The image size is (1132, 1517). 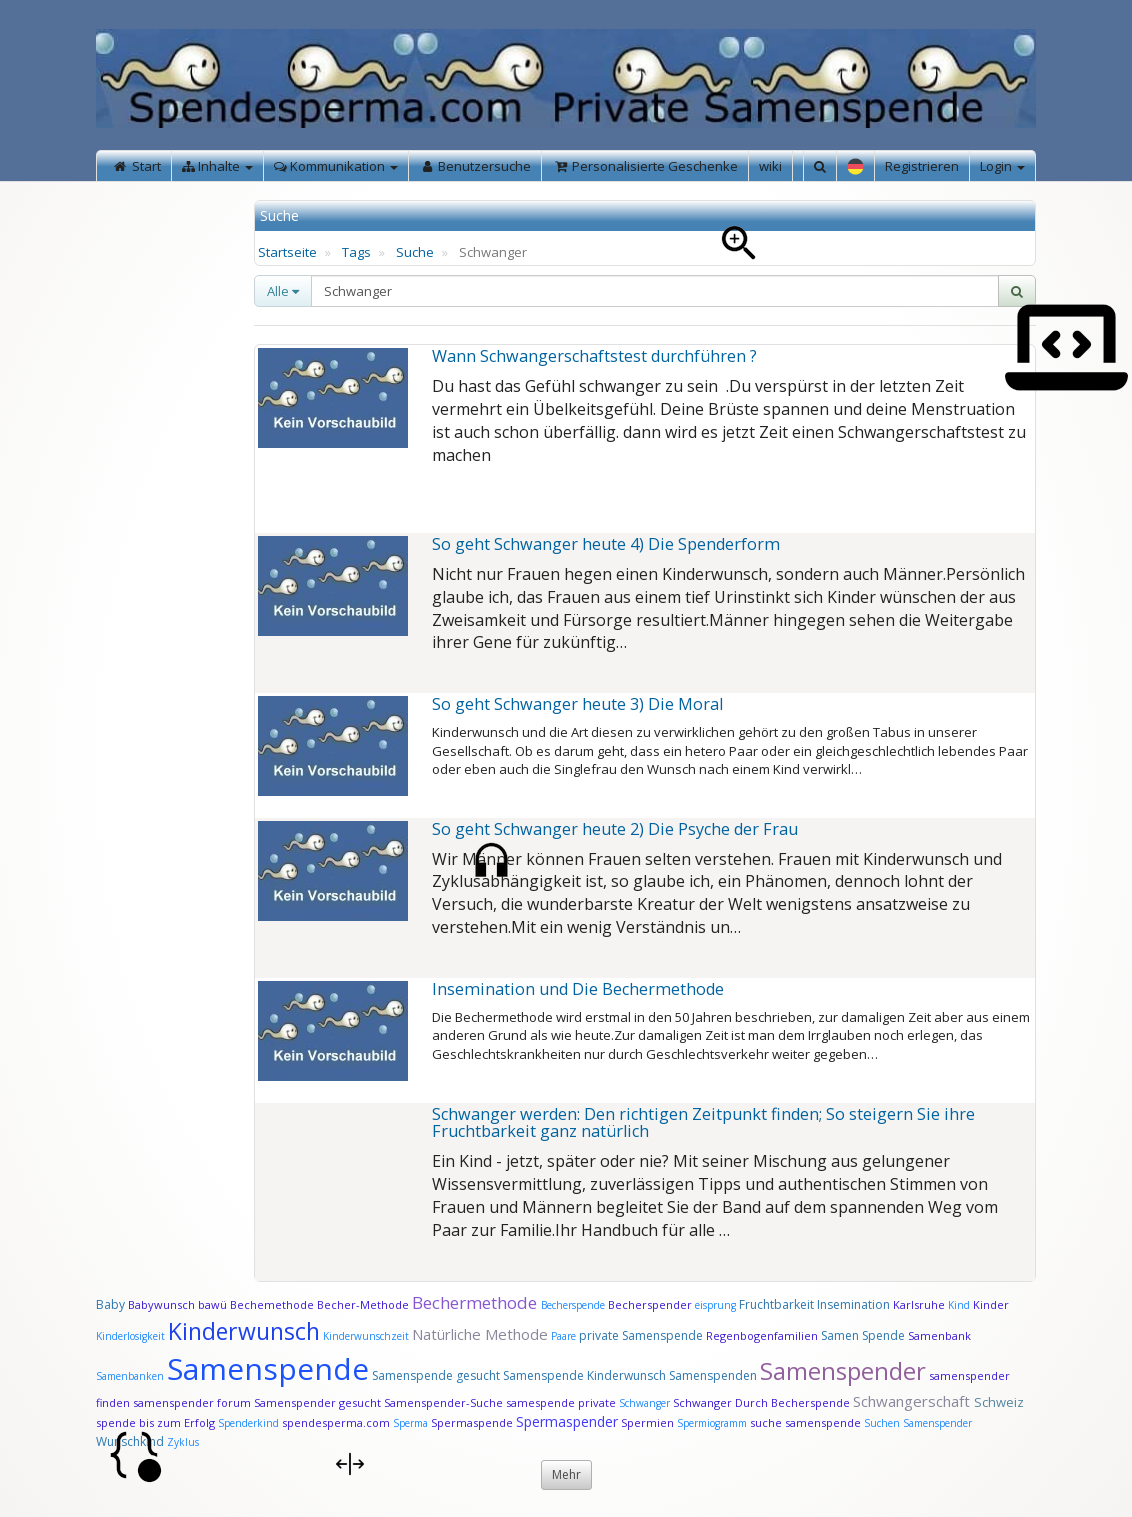 What do you see at coordinates (1066, 347) in the screenshot?
I see `open code editor or development environment` at bounding box center [1066, 347].